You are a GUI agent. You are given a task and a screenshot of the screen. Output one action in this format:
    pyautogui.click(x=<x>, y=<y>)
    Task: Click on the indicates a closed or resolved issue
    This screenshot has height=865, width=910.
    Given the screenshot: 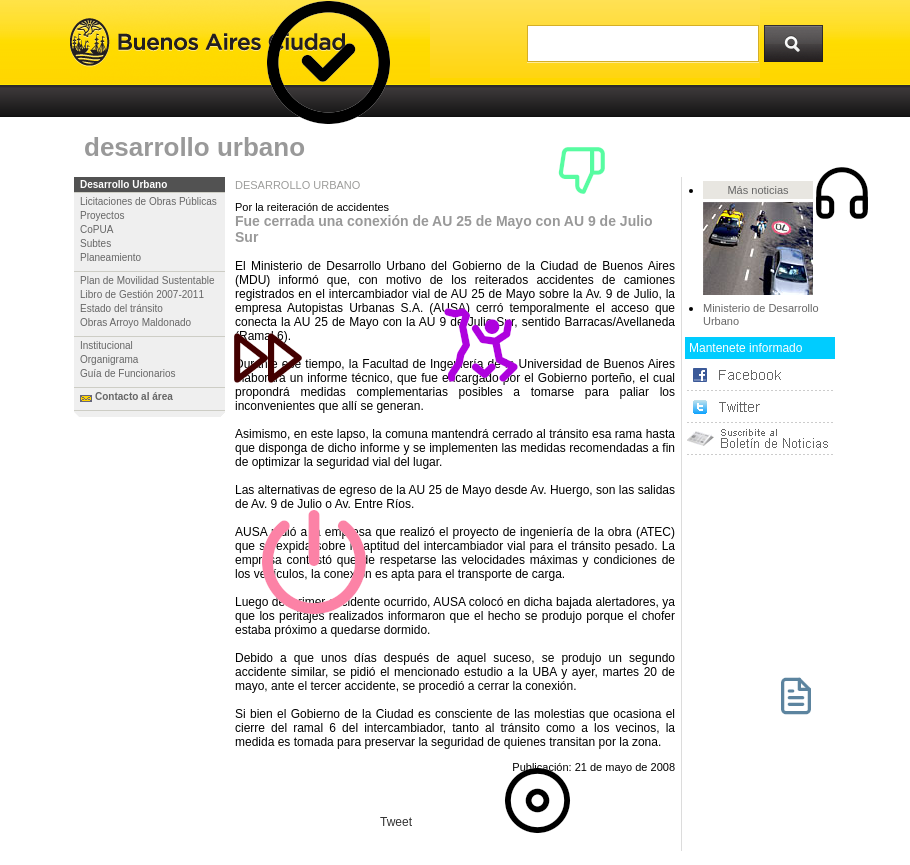 What is the action you would take?
    pyautogui.click(x=328, y=62)
    